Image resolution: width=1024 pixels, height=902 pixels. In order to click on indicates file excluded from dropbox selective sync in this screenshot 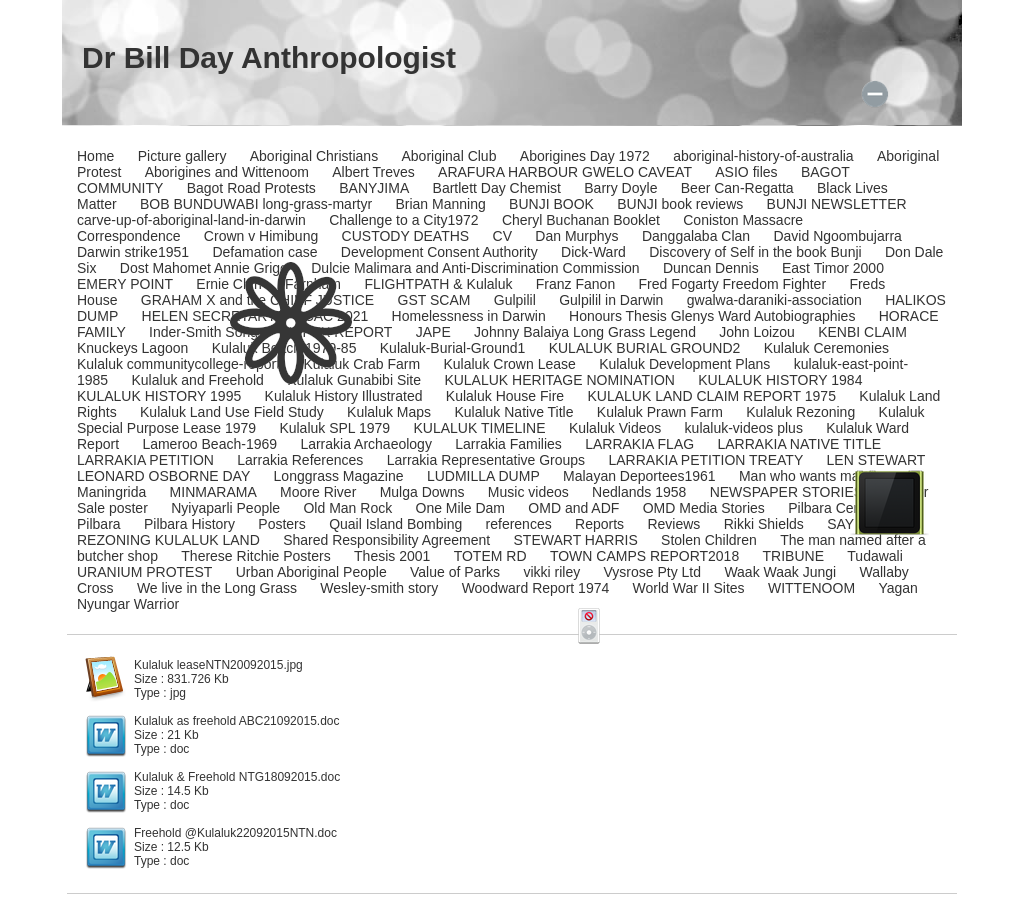, I will do `click(875, 94)`.